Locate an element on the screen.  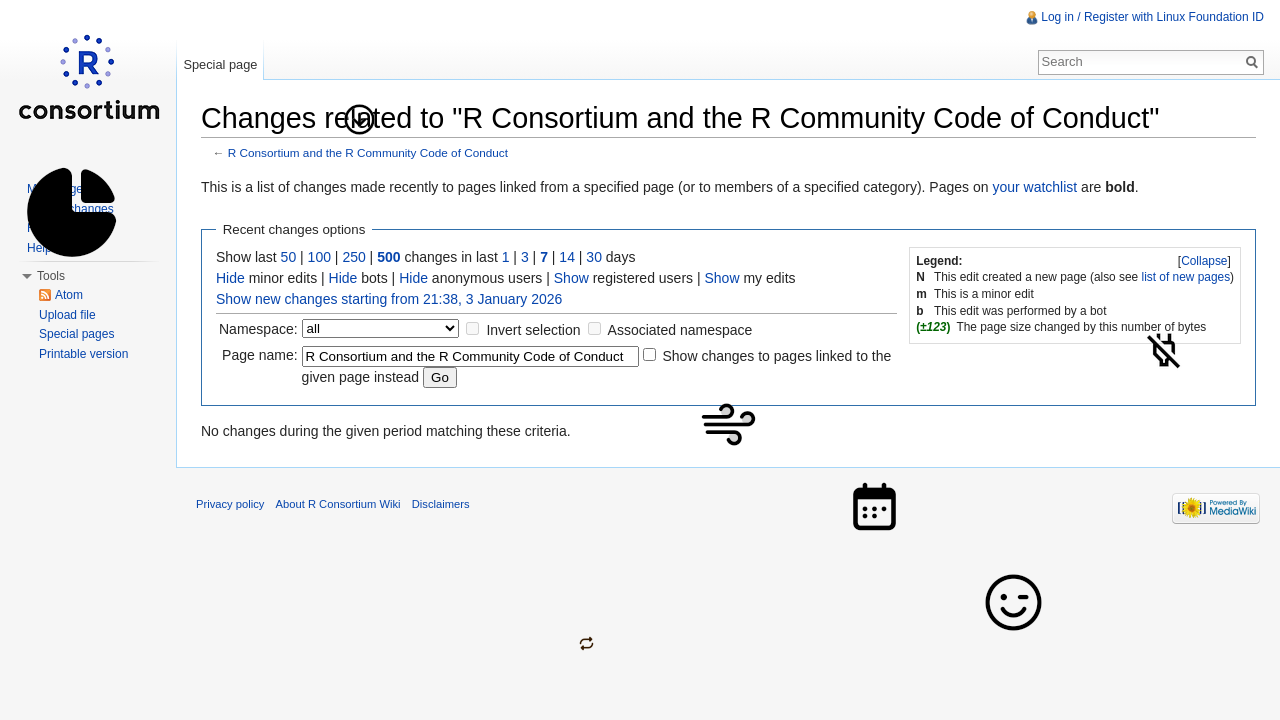
view current wind conditions is located at coordinates (728, 424).